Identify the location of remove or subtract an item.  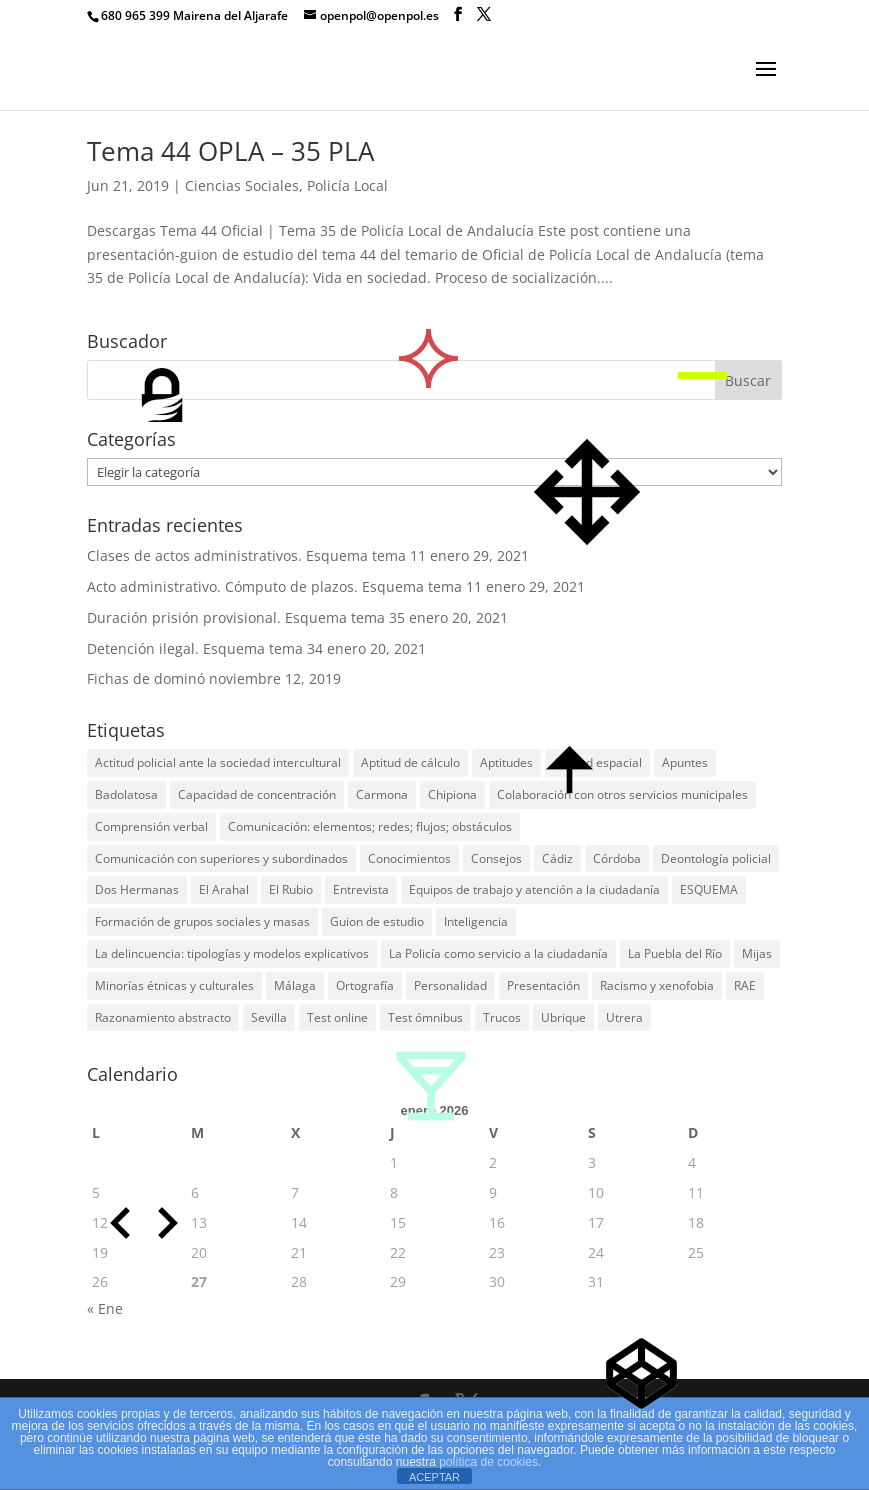
(702, 375).